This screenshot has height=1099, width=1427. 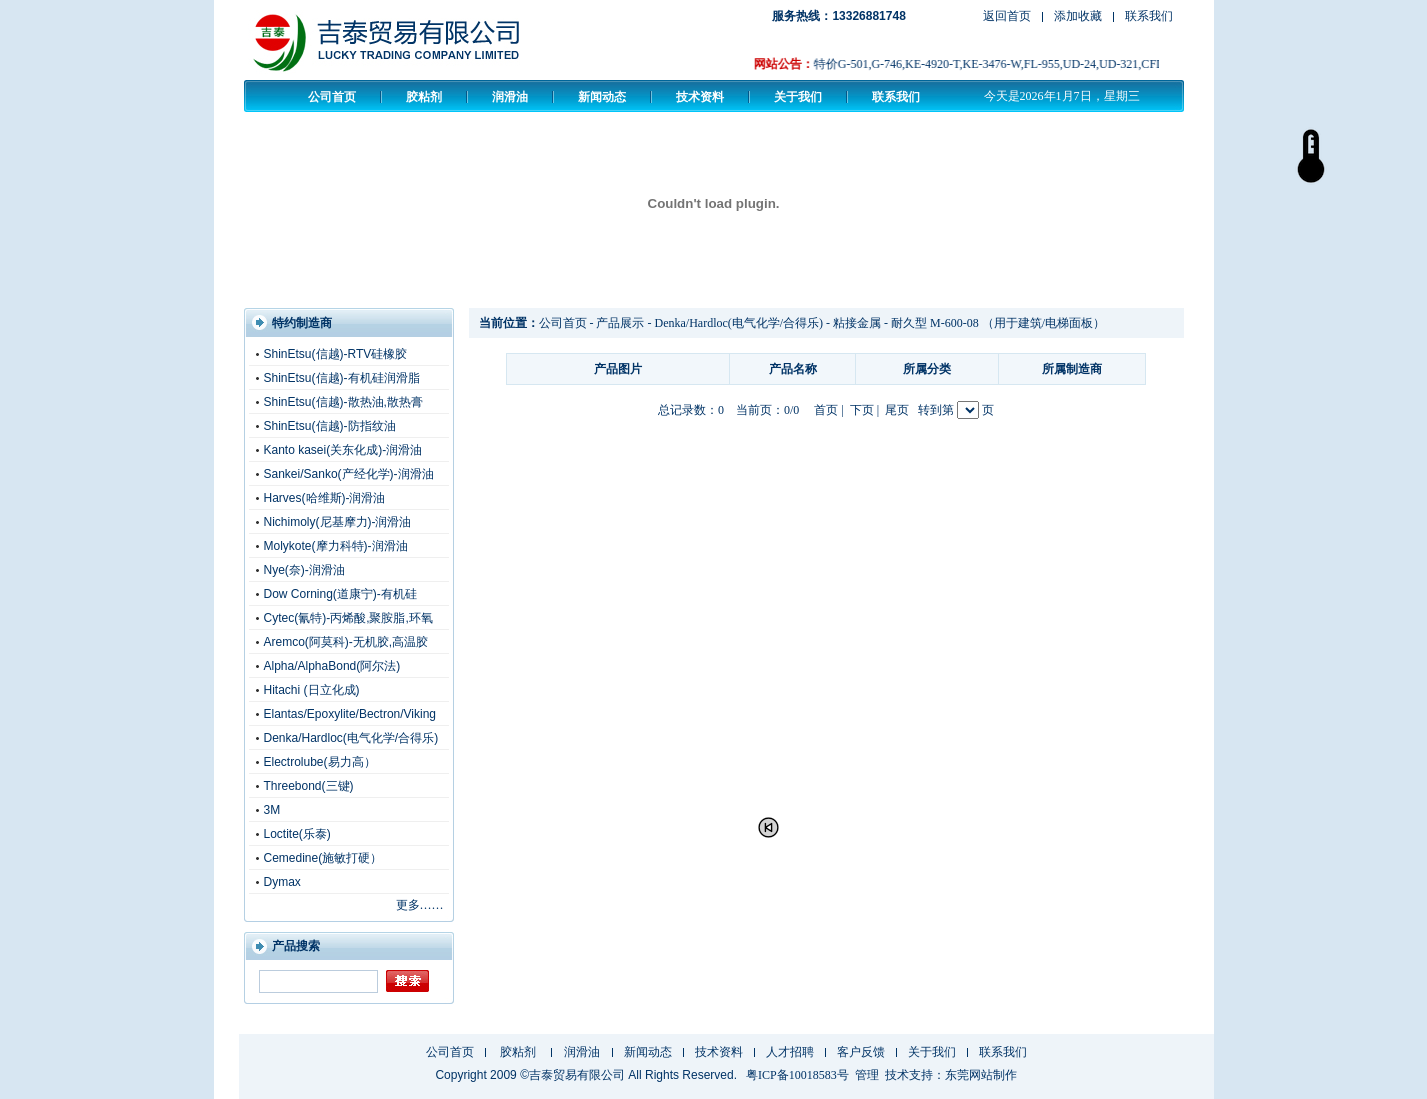 I want to click on skip to previous track, so click(x=768, y=827).